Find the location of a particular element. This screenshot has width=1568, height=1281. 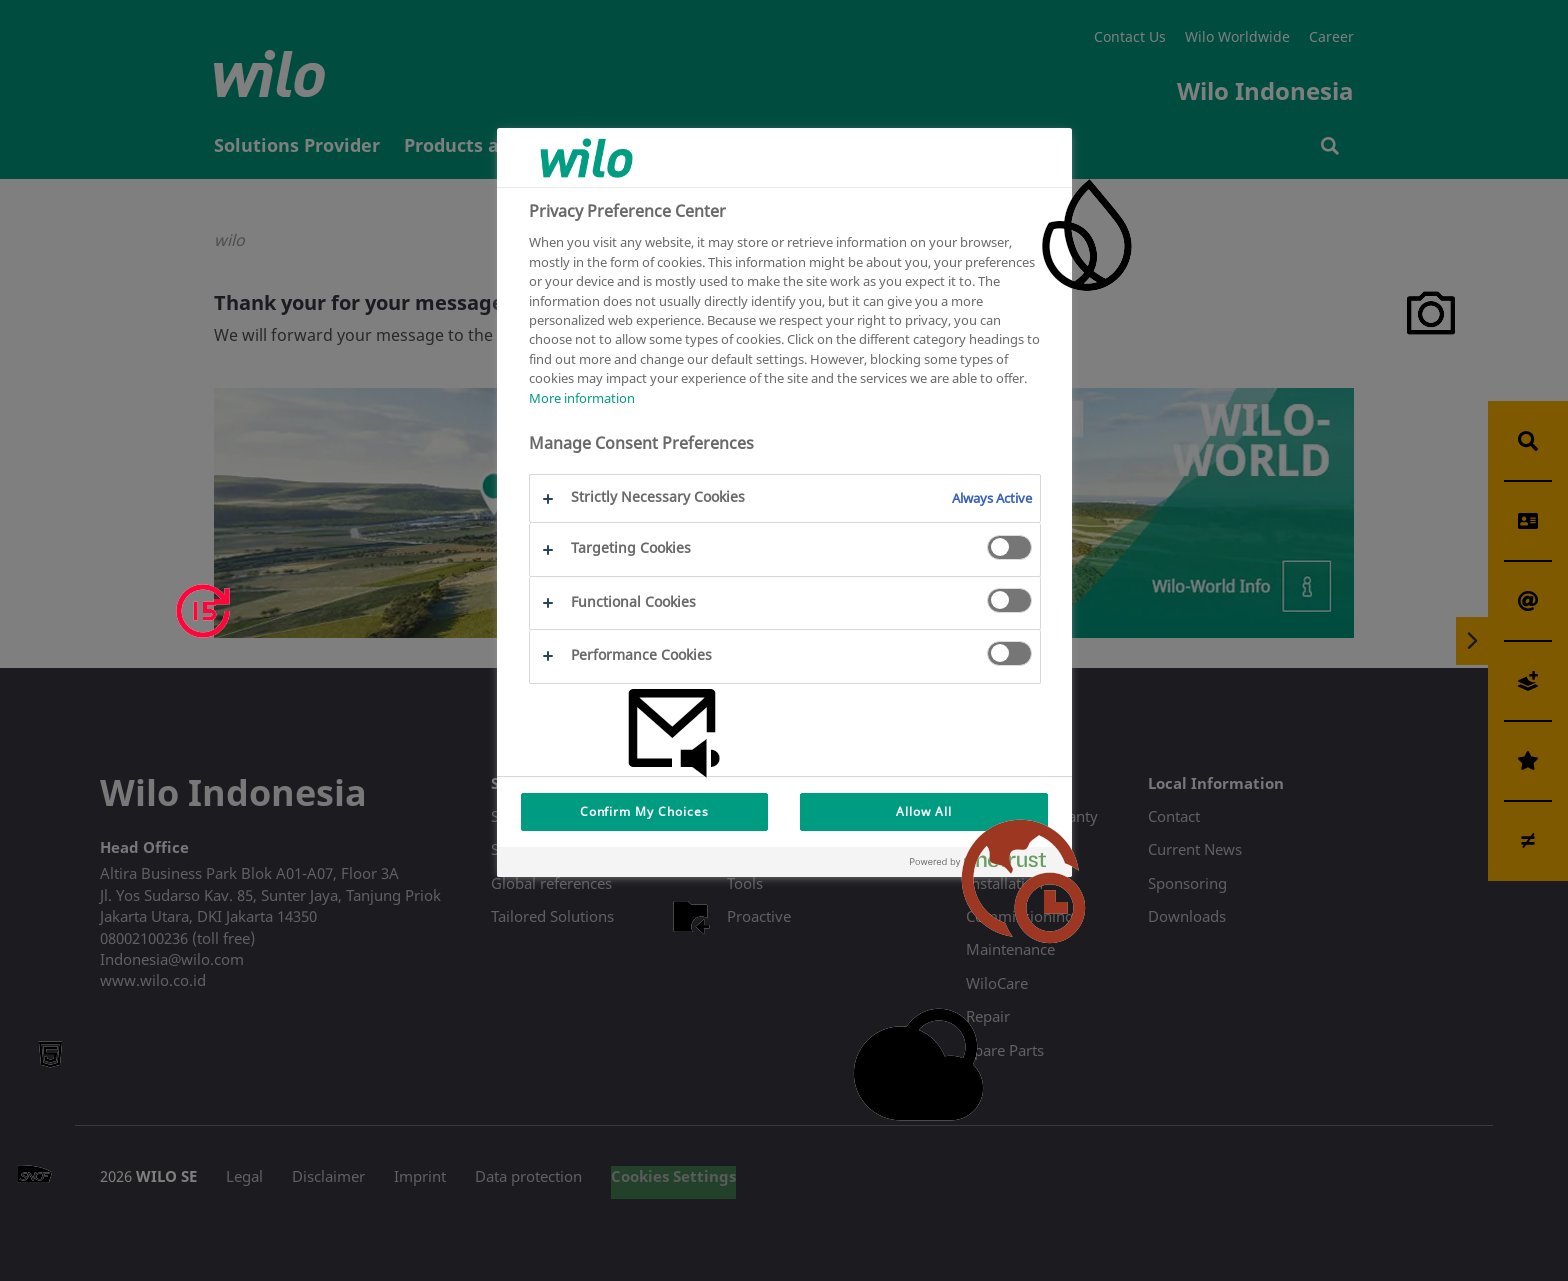

view or change time zone settings is located at coordinates (1020, 878).